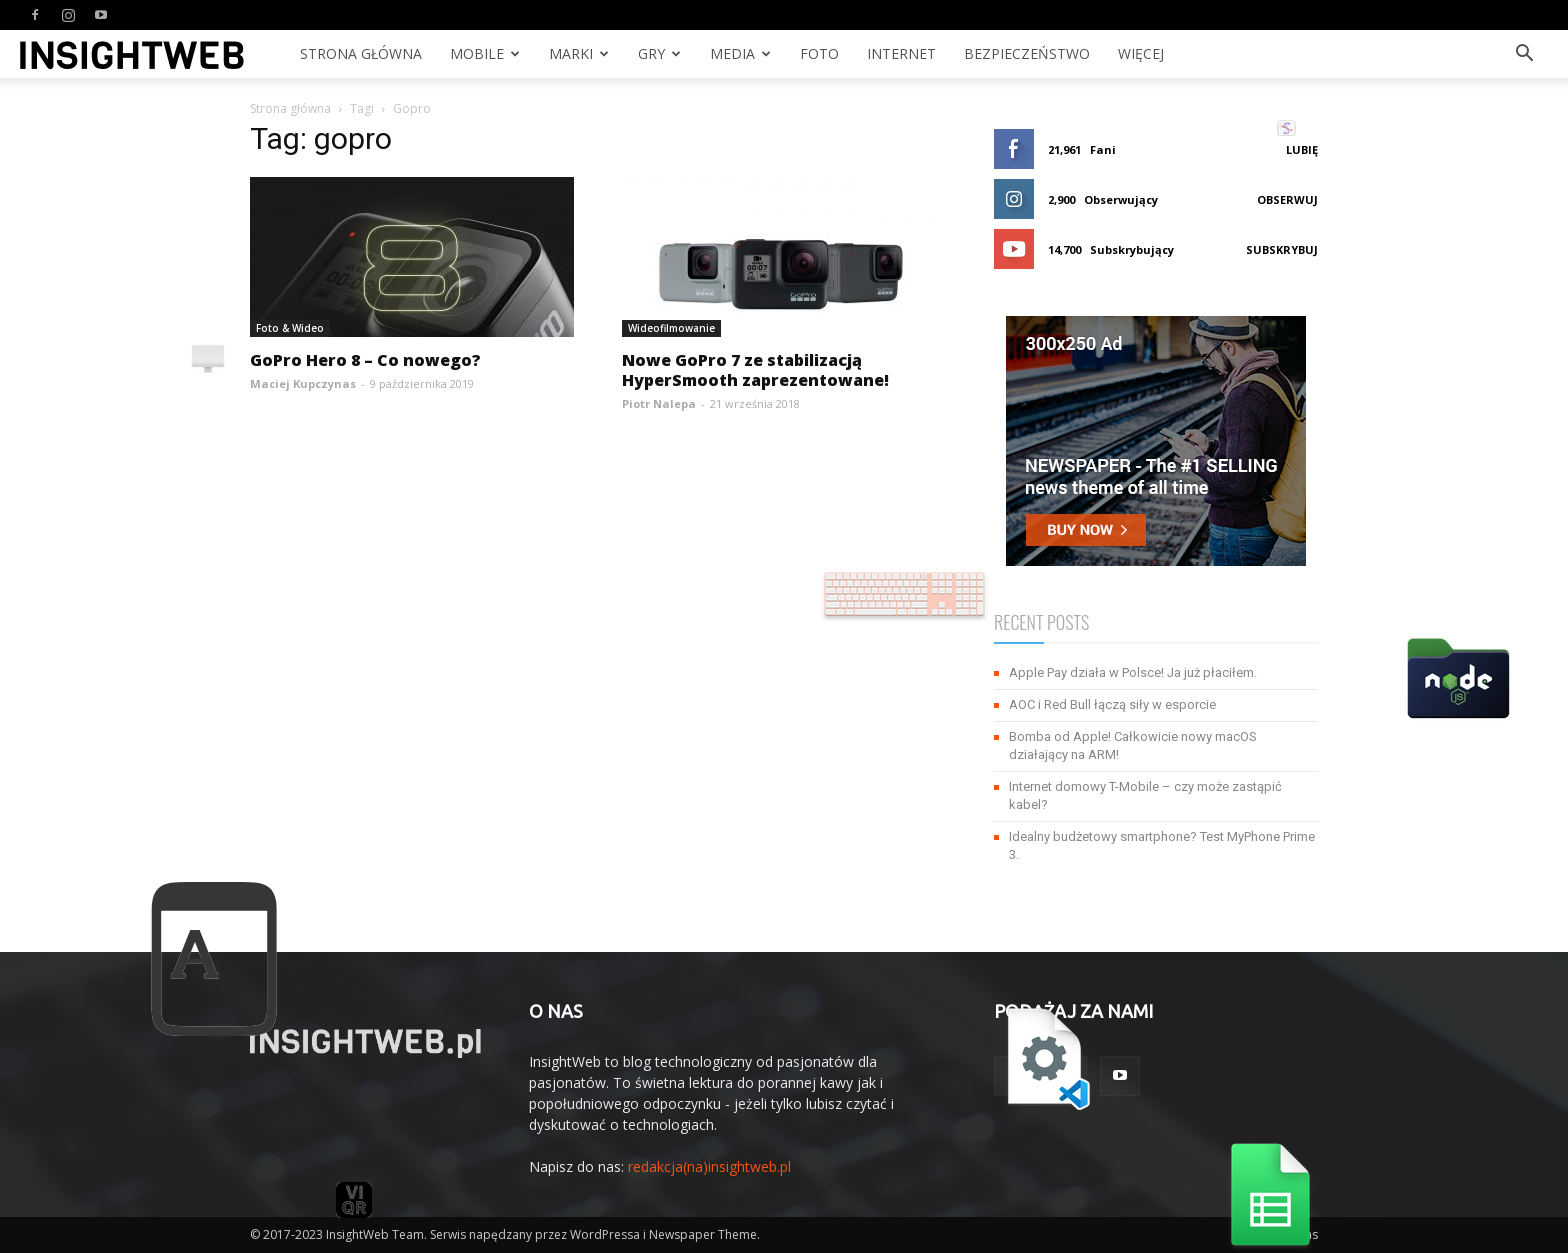 Image resolution: width=1568 pixels, height=1253 pixels. Describe the element at coordinates (1270, 1196) in the screenshot. I see `open an opendocument spreadsheet template file` at that location.